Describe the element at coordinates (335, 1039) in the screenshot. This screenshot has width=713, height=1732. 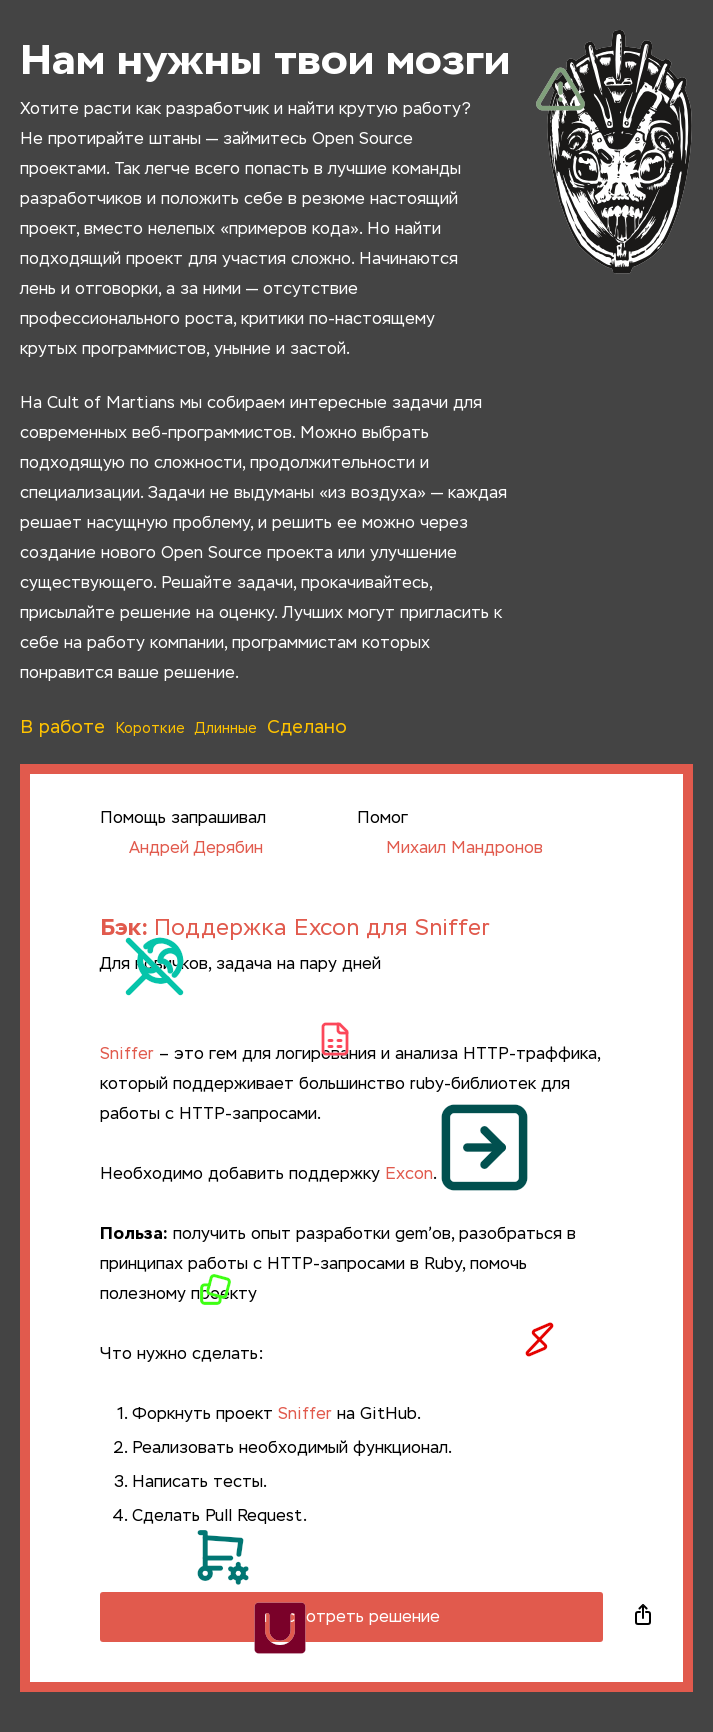
I see `open a spreadsheet file` at that location.